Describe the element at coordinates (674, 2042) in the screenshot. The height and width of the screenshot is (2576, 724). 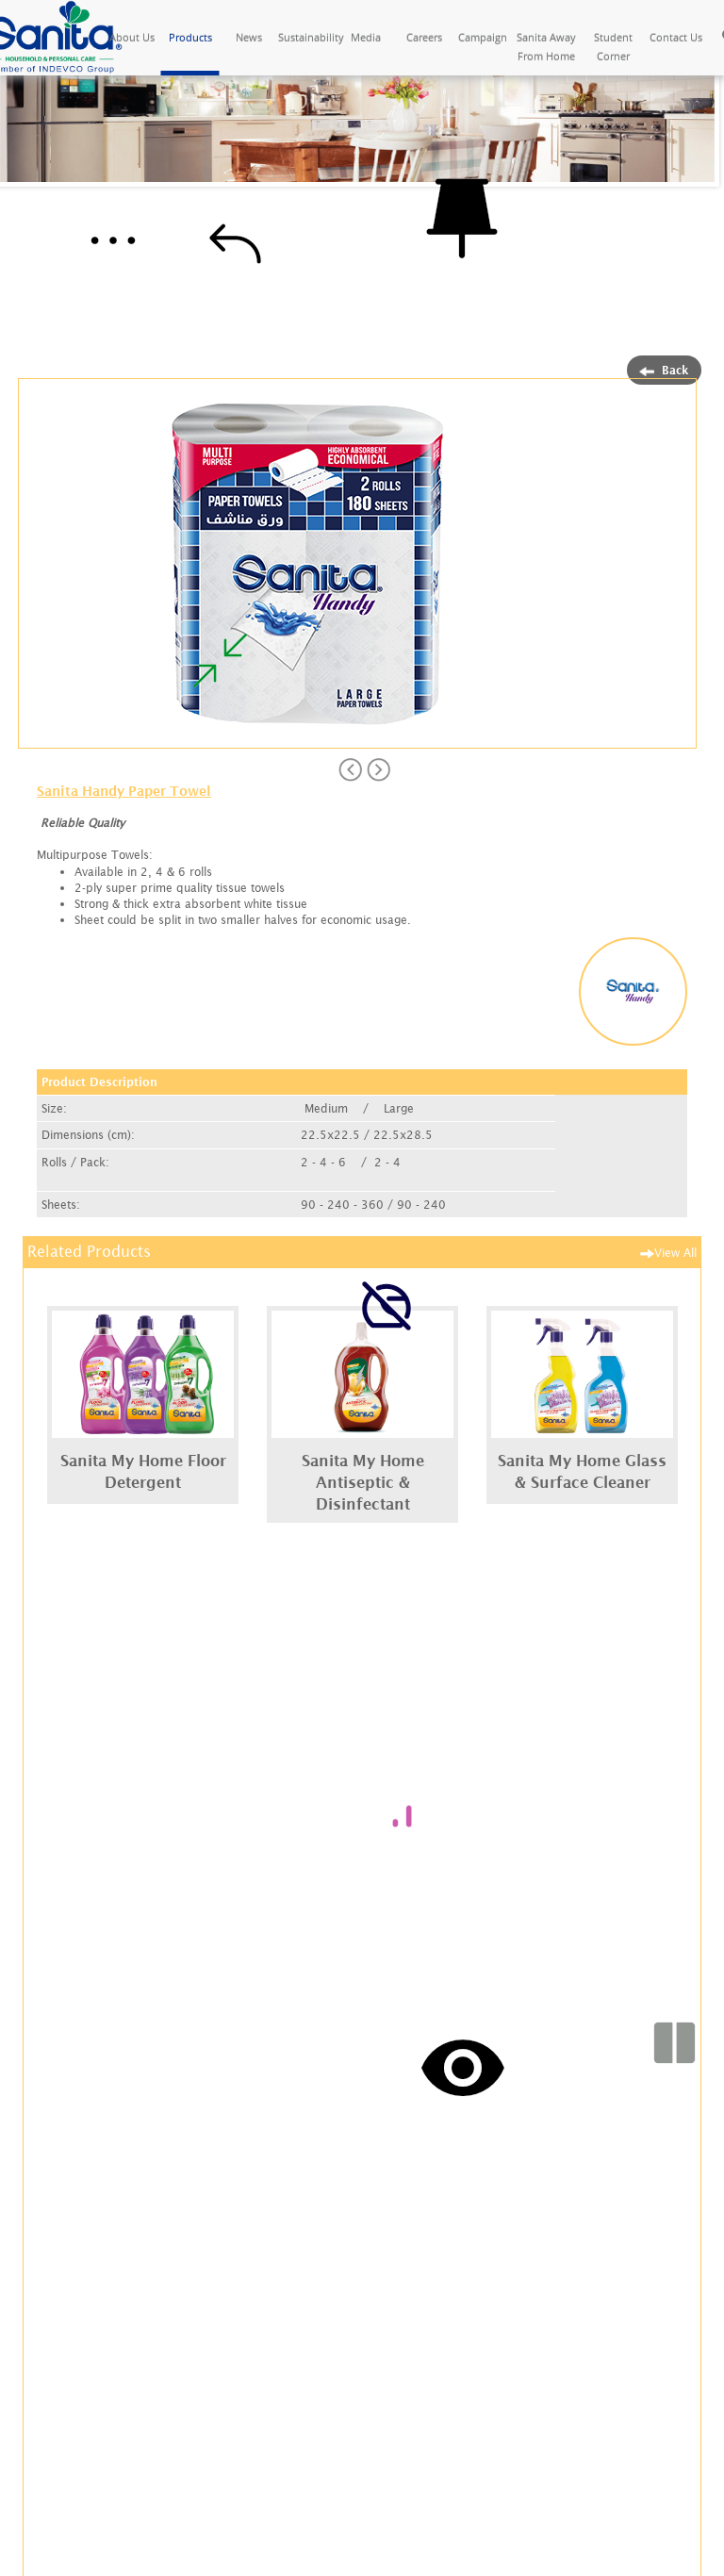
I see `split view horizontally` at that location.